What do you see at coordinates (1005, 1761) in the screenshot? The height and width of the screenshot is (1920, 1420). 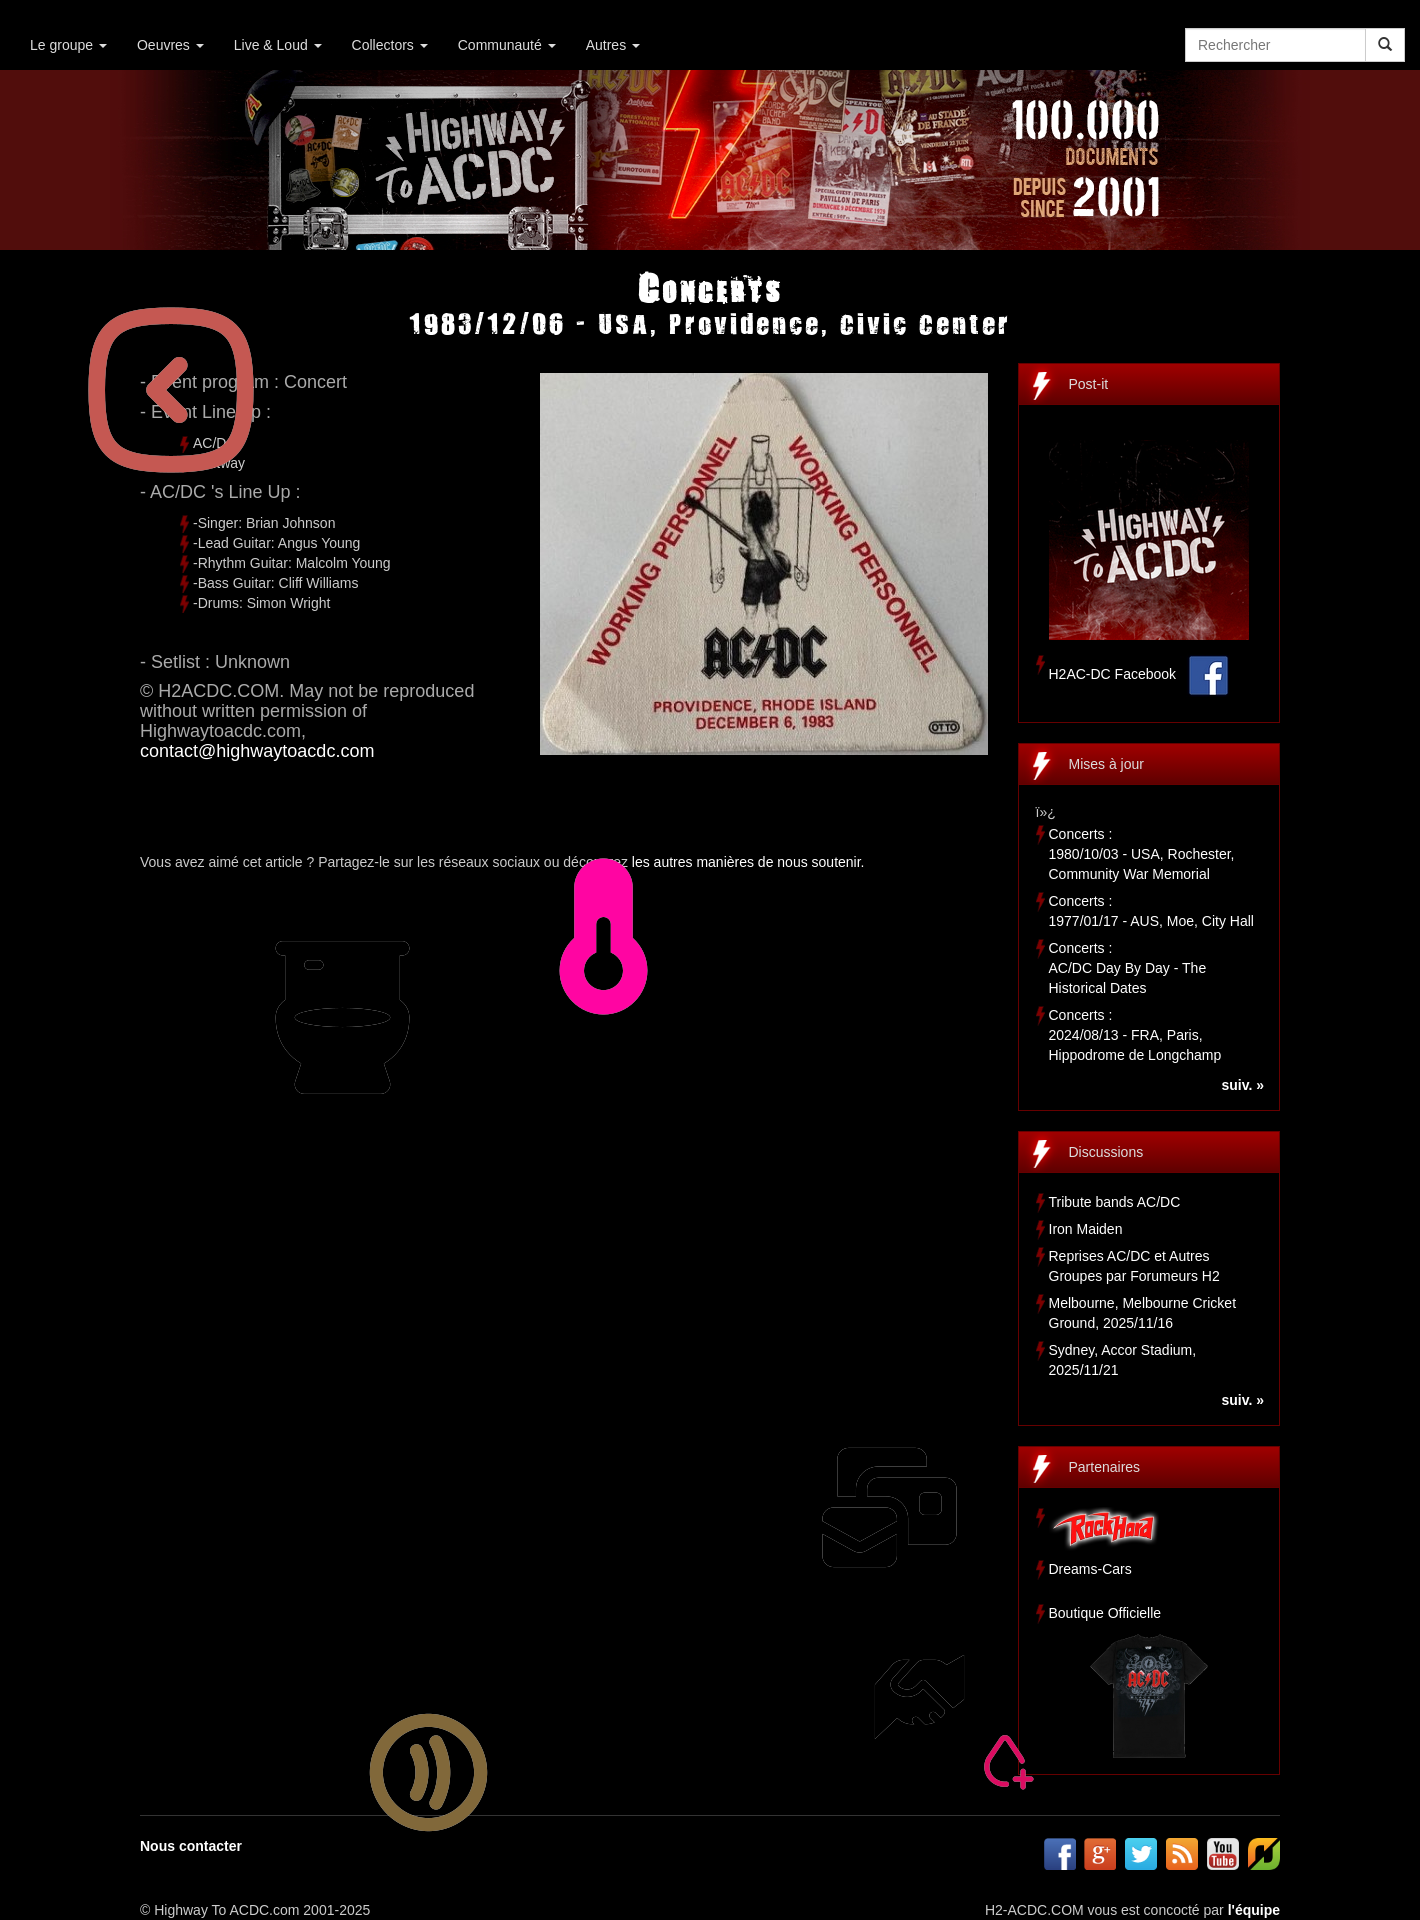 I see `add water or hydration reminder` at bounding box center [1005, 1761].